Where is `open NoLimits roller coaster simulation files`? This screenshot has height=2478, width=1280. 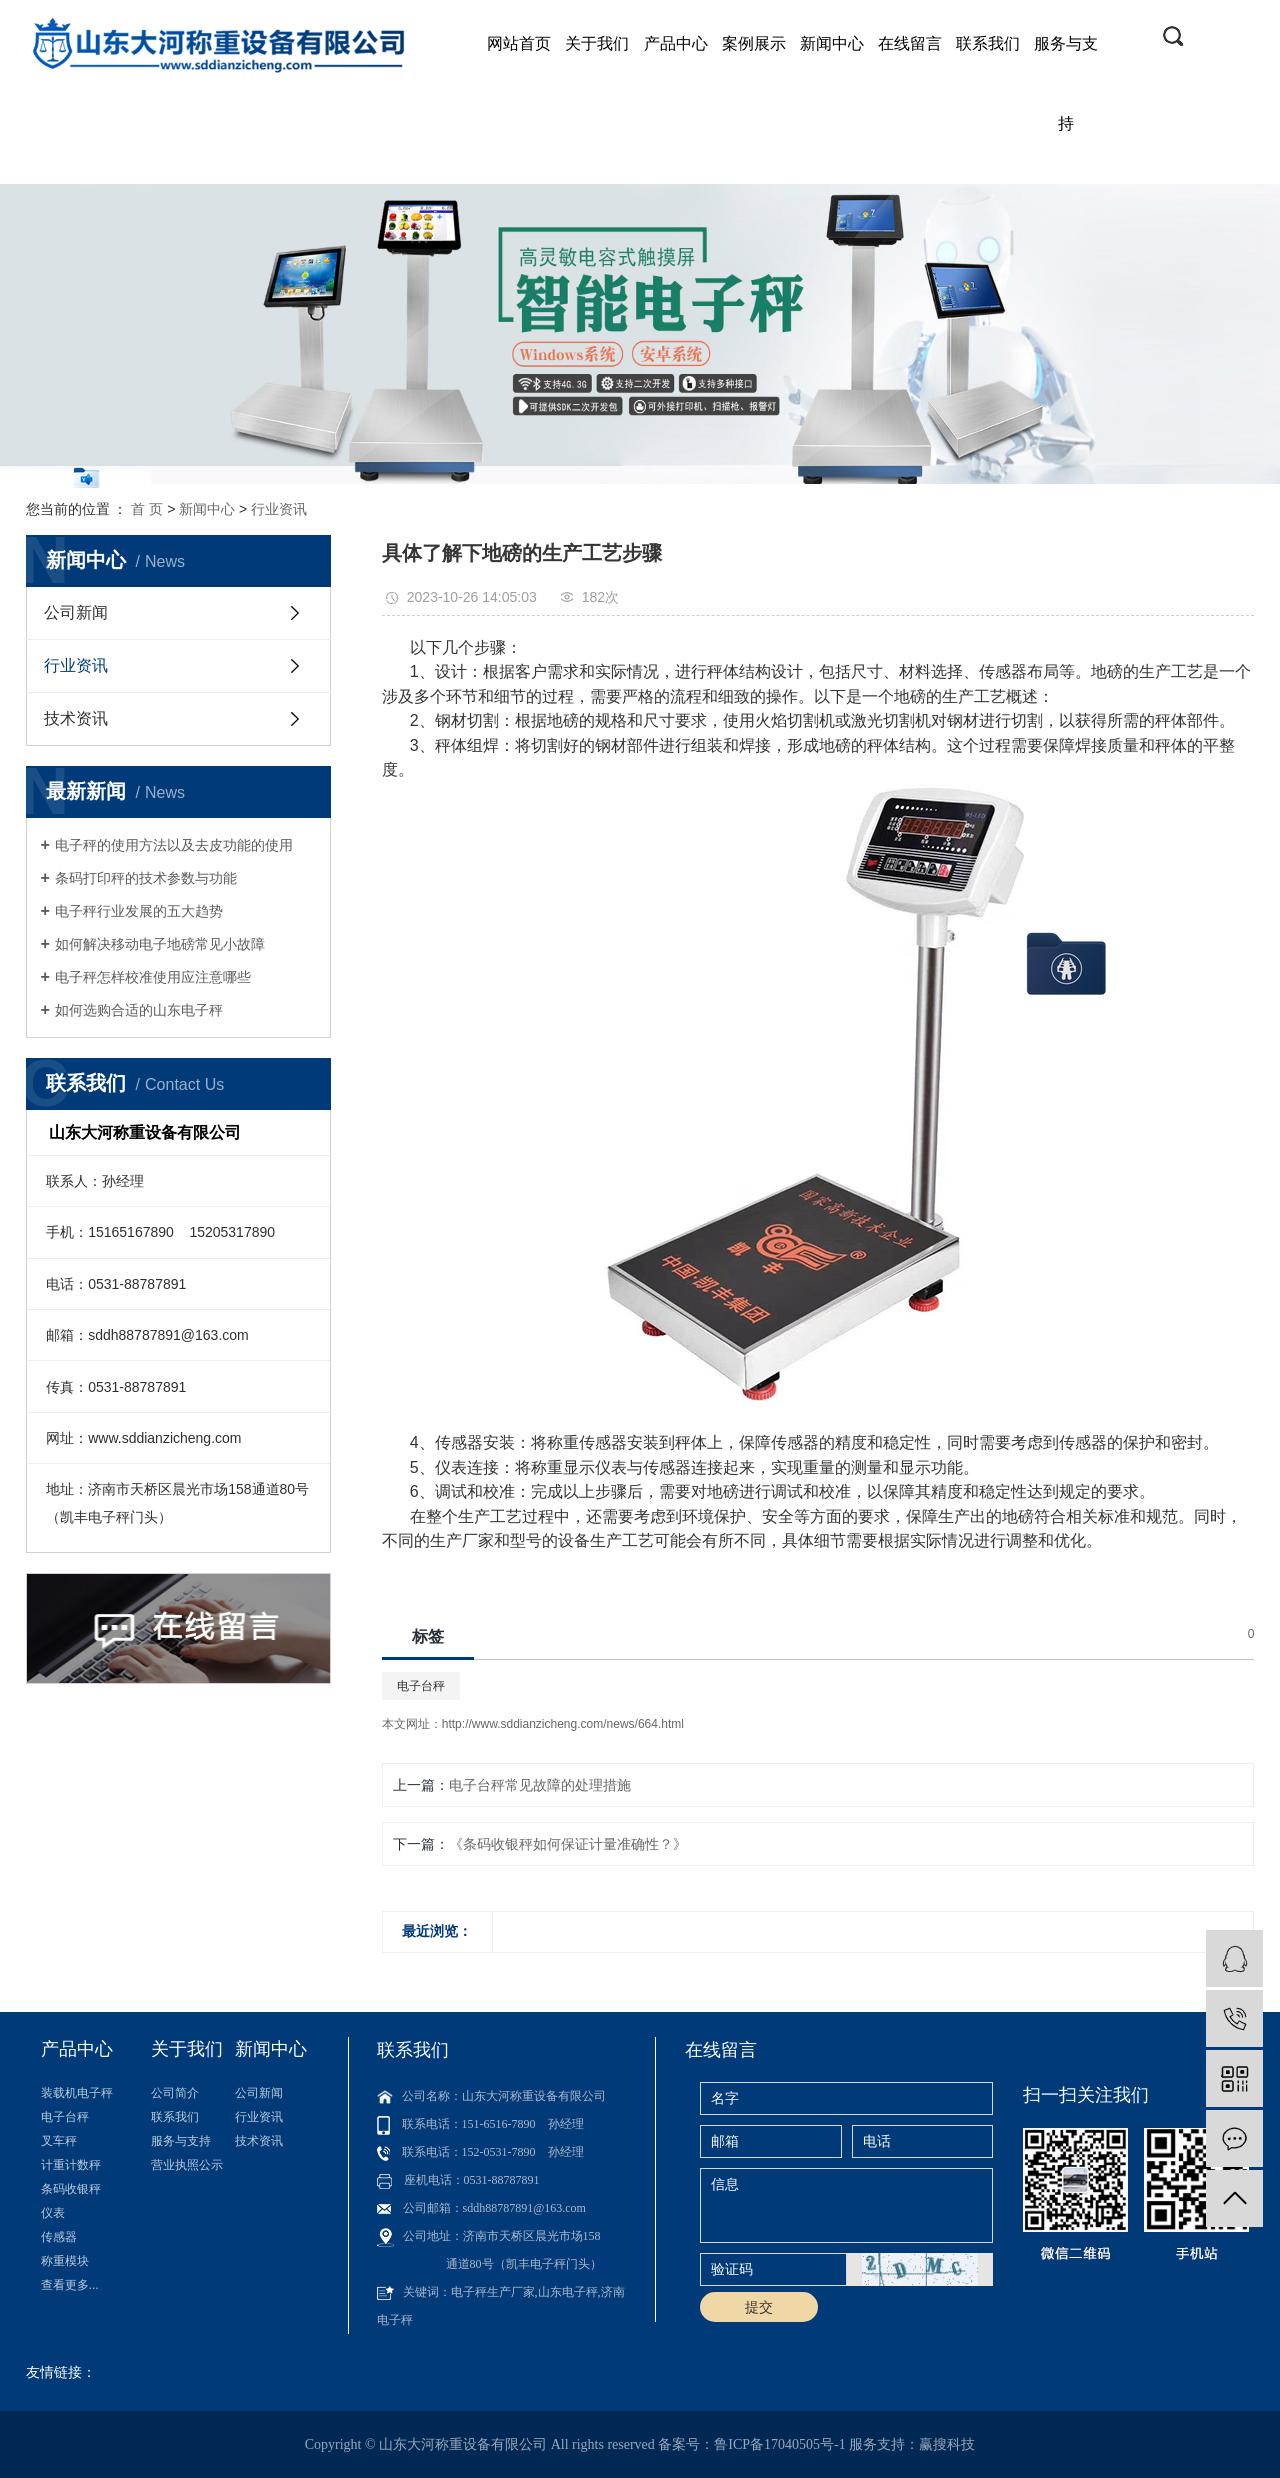
open NoLimits roller coaster simulation files is located at coordinates (1066, 966).